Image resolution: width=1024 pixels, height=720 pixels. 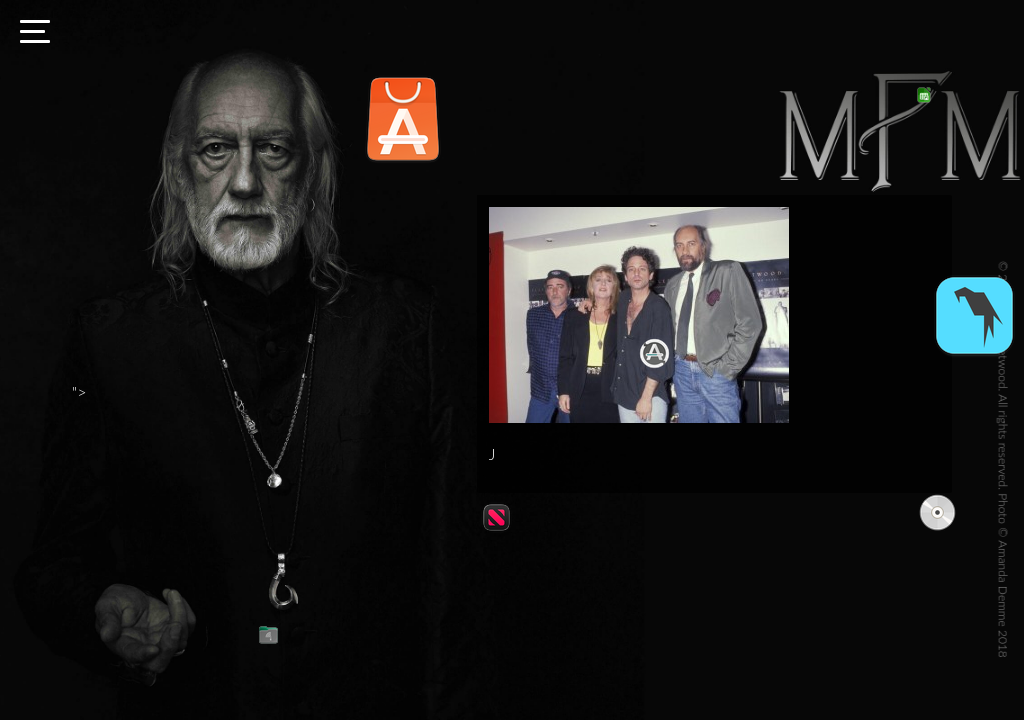 I want to click on open LibreOffice Calc spreadsheet application, so click(x=924, y=95).